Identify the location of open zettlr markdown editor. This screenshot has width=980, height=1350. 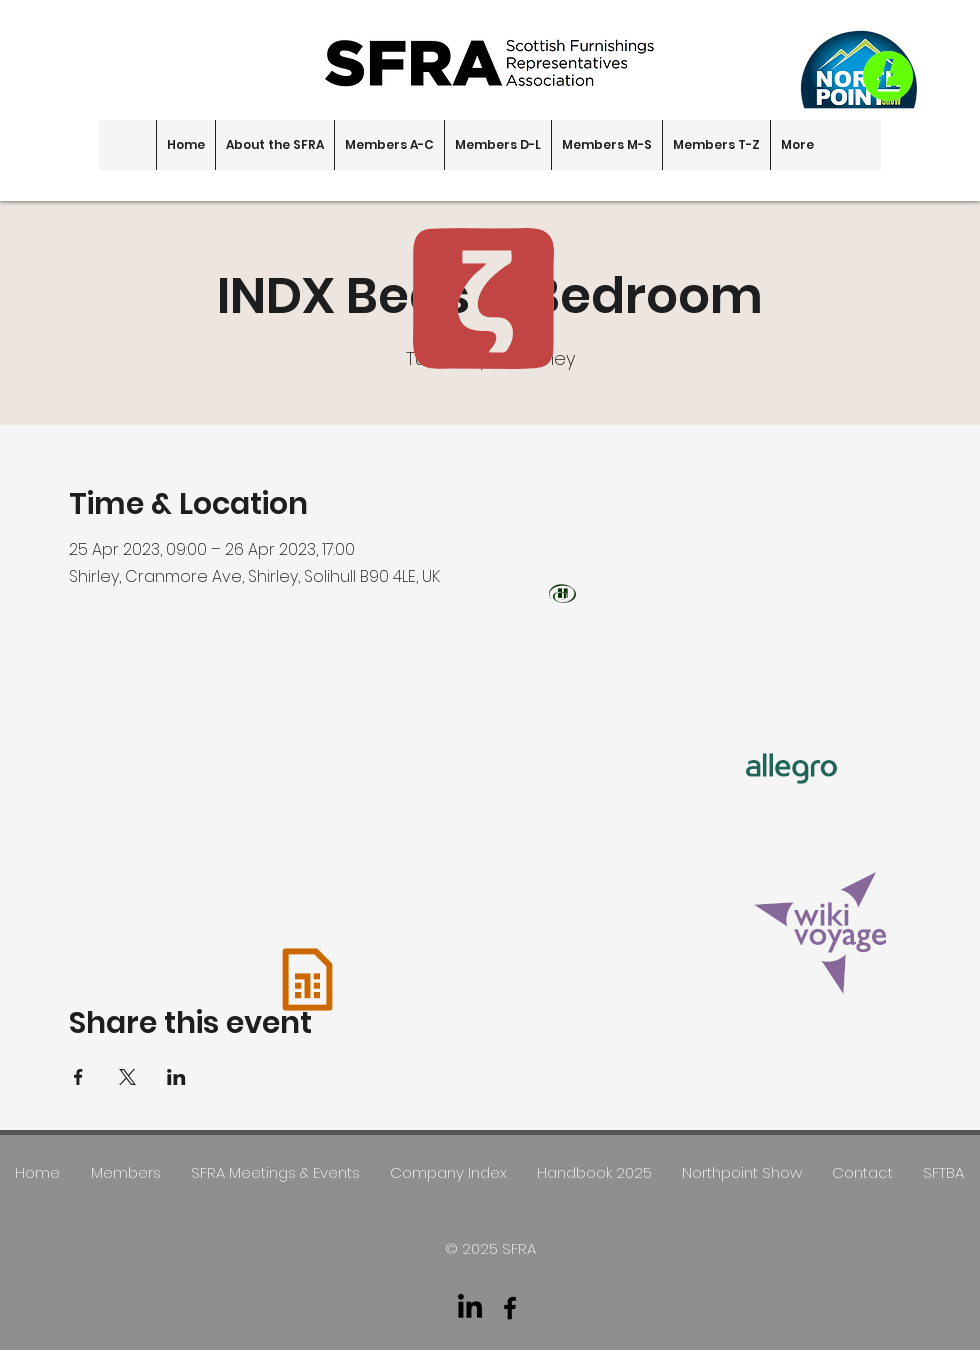
(483, 298).